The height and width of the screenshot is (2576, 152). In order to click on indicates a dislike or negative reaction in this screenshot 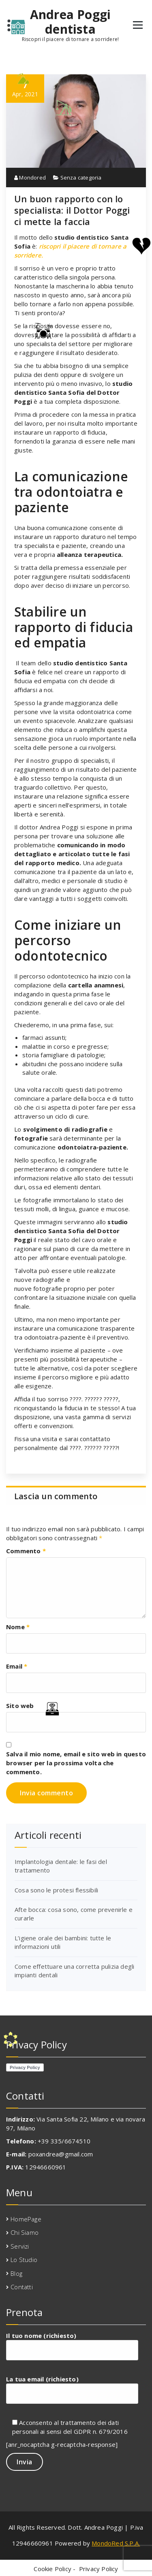, I will do `click(141, 246)`.